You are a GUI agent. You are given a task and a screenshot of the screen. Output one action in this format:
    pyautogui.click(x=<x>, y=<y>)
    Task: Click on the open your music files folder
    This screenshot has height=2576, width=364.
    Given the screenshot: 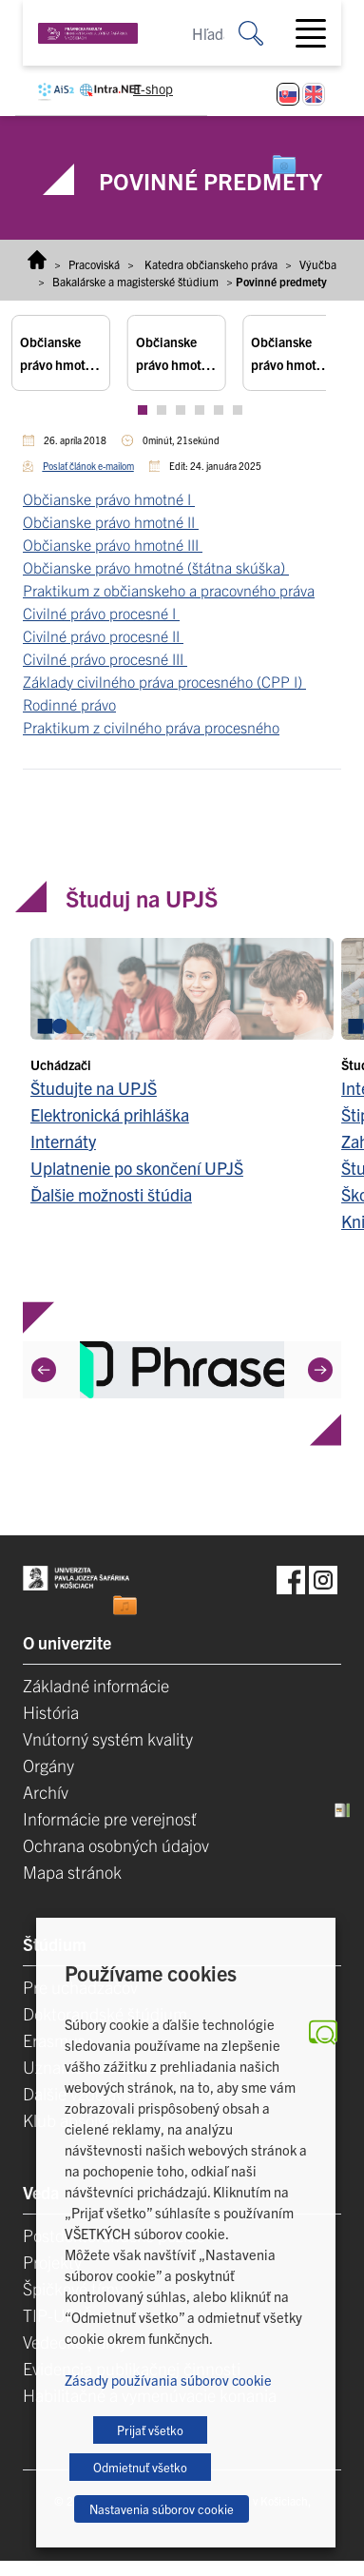 What is the action you would take?
    pyautogui.click(x=125, y=1605)
    